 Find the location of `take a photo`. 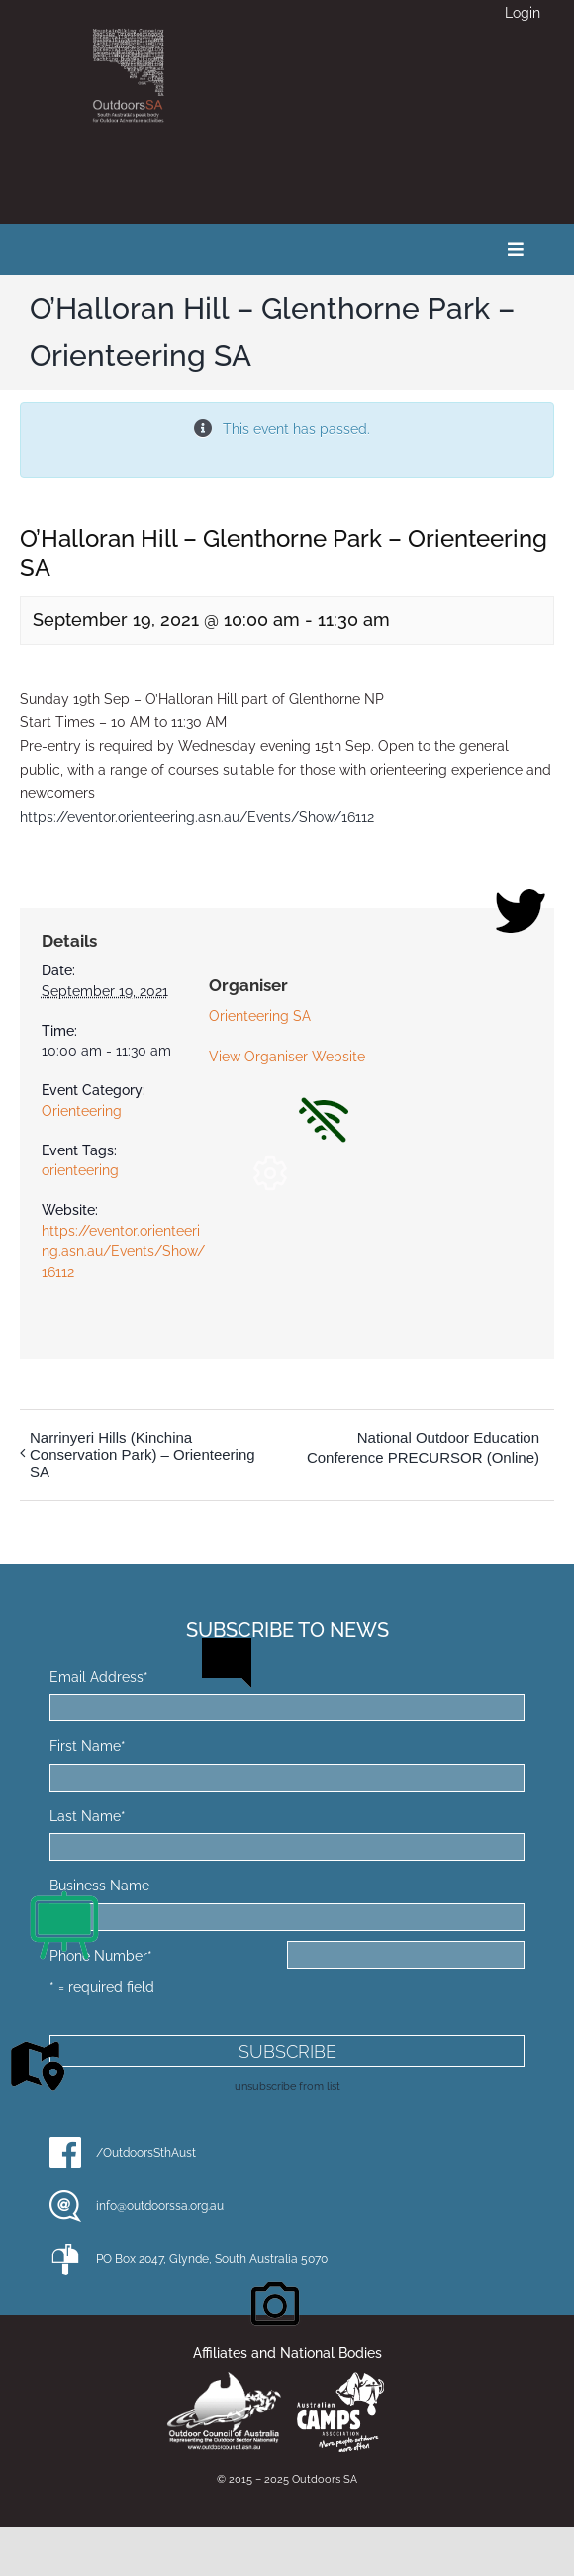

take a photo is located at coordinates (275, 2306).